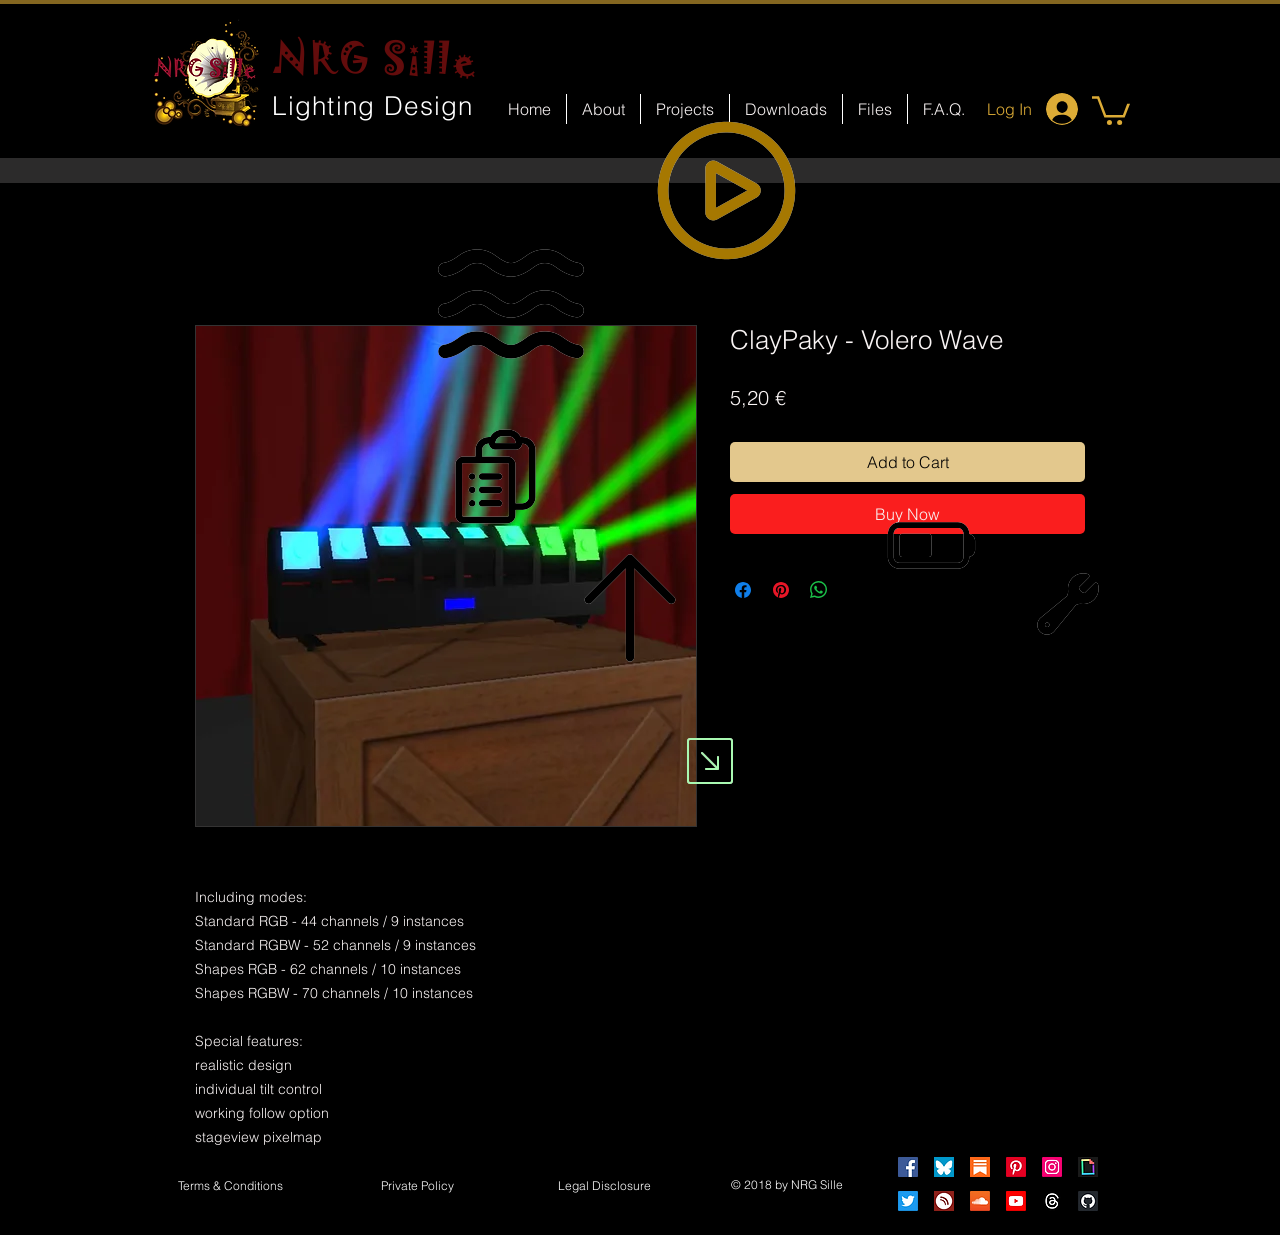 The width and height of the screenshot is (1280, 1235). I want to click on access settings or preferences, so click(1068, 604).